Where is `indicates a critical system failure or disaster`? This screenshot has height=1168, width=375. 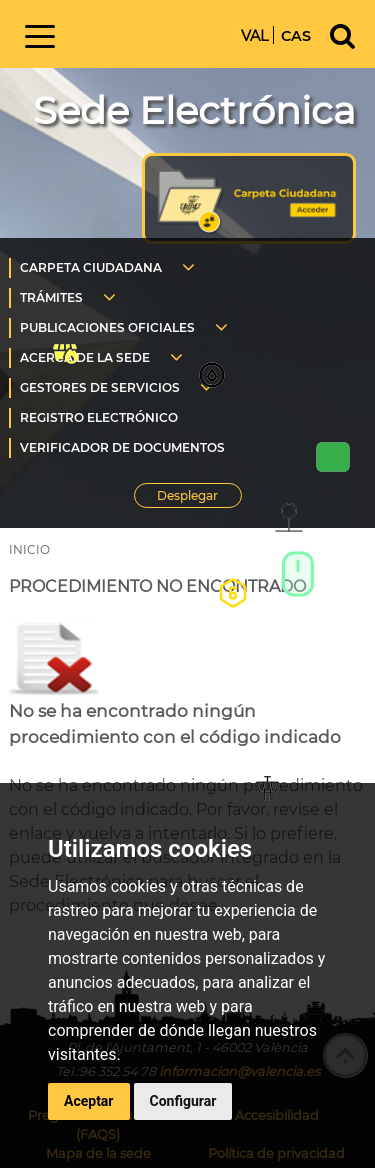 indicates a critical system failure or disaster is located at coordinates (65, 352).